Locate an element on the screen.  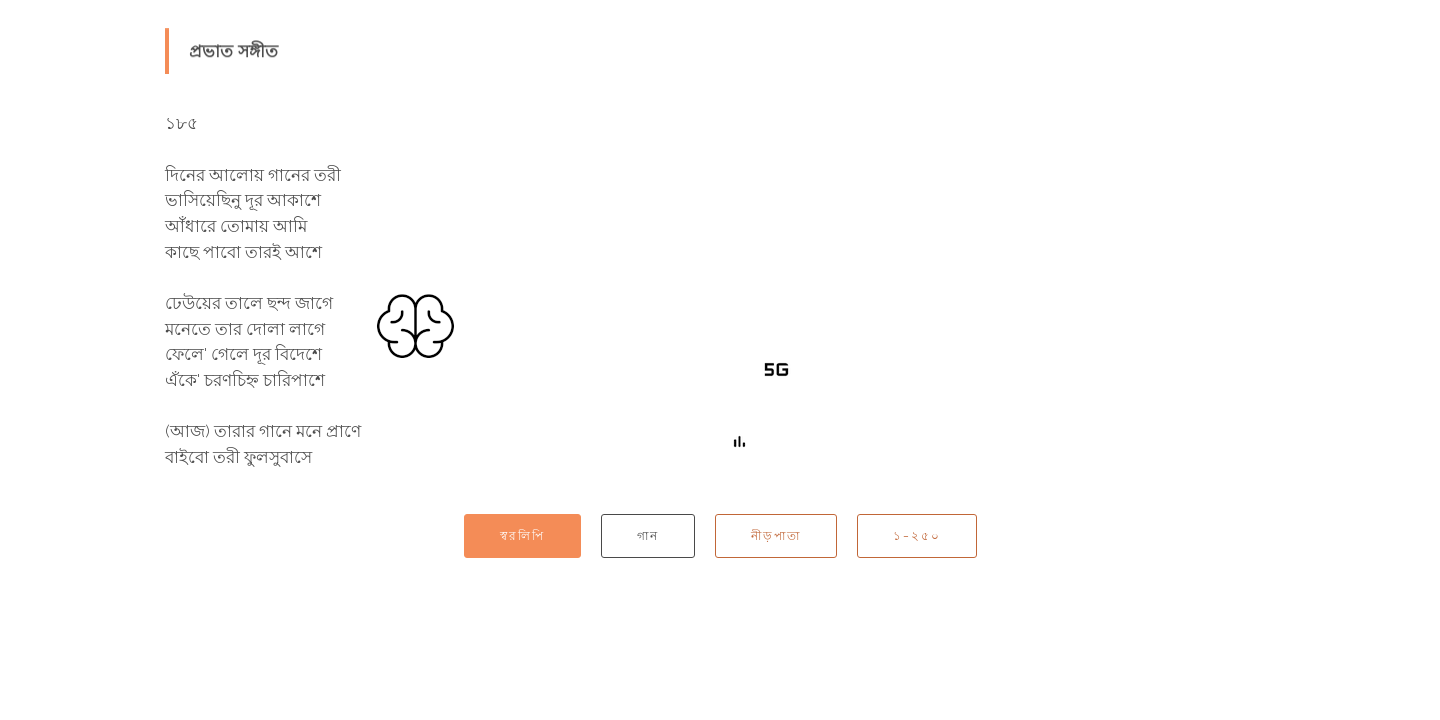
indicates 5G network connectivity is located at coordinates (776, 369).